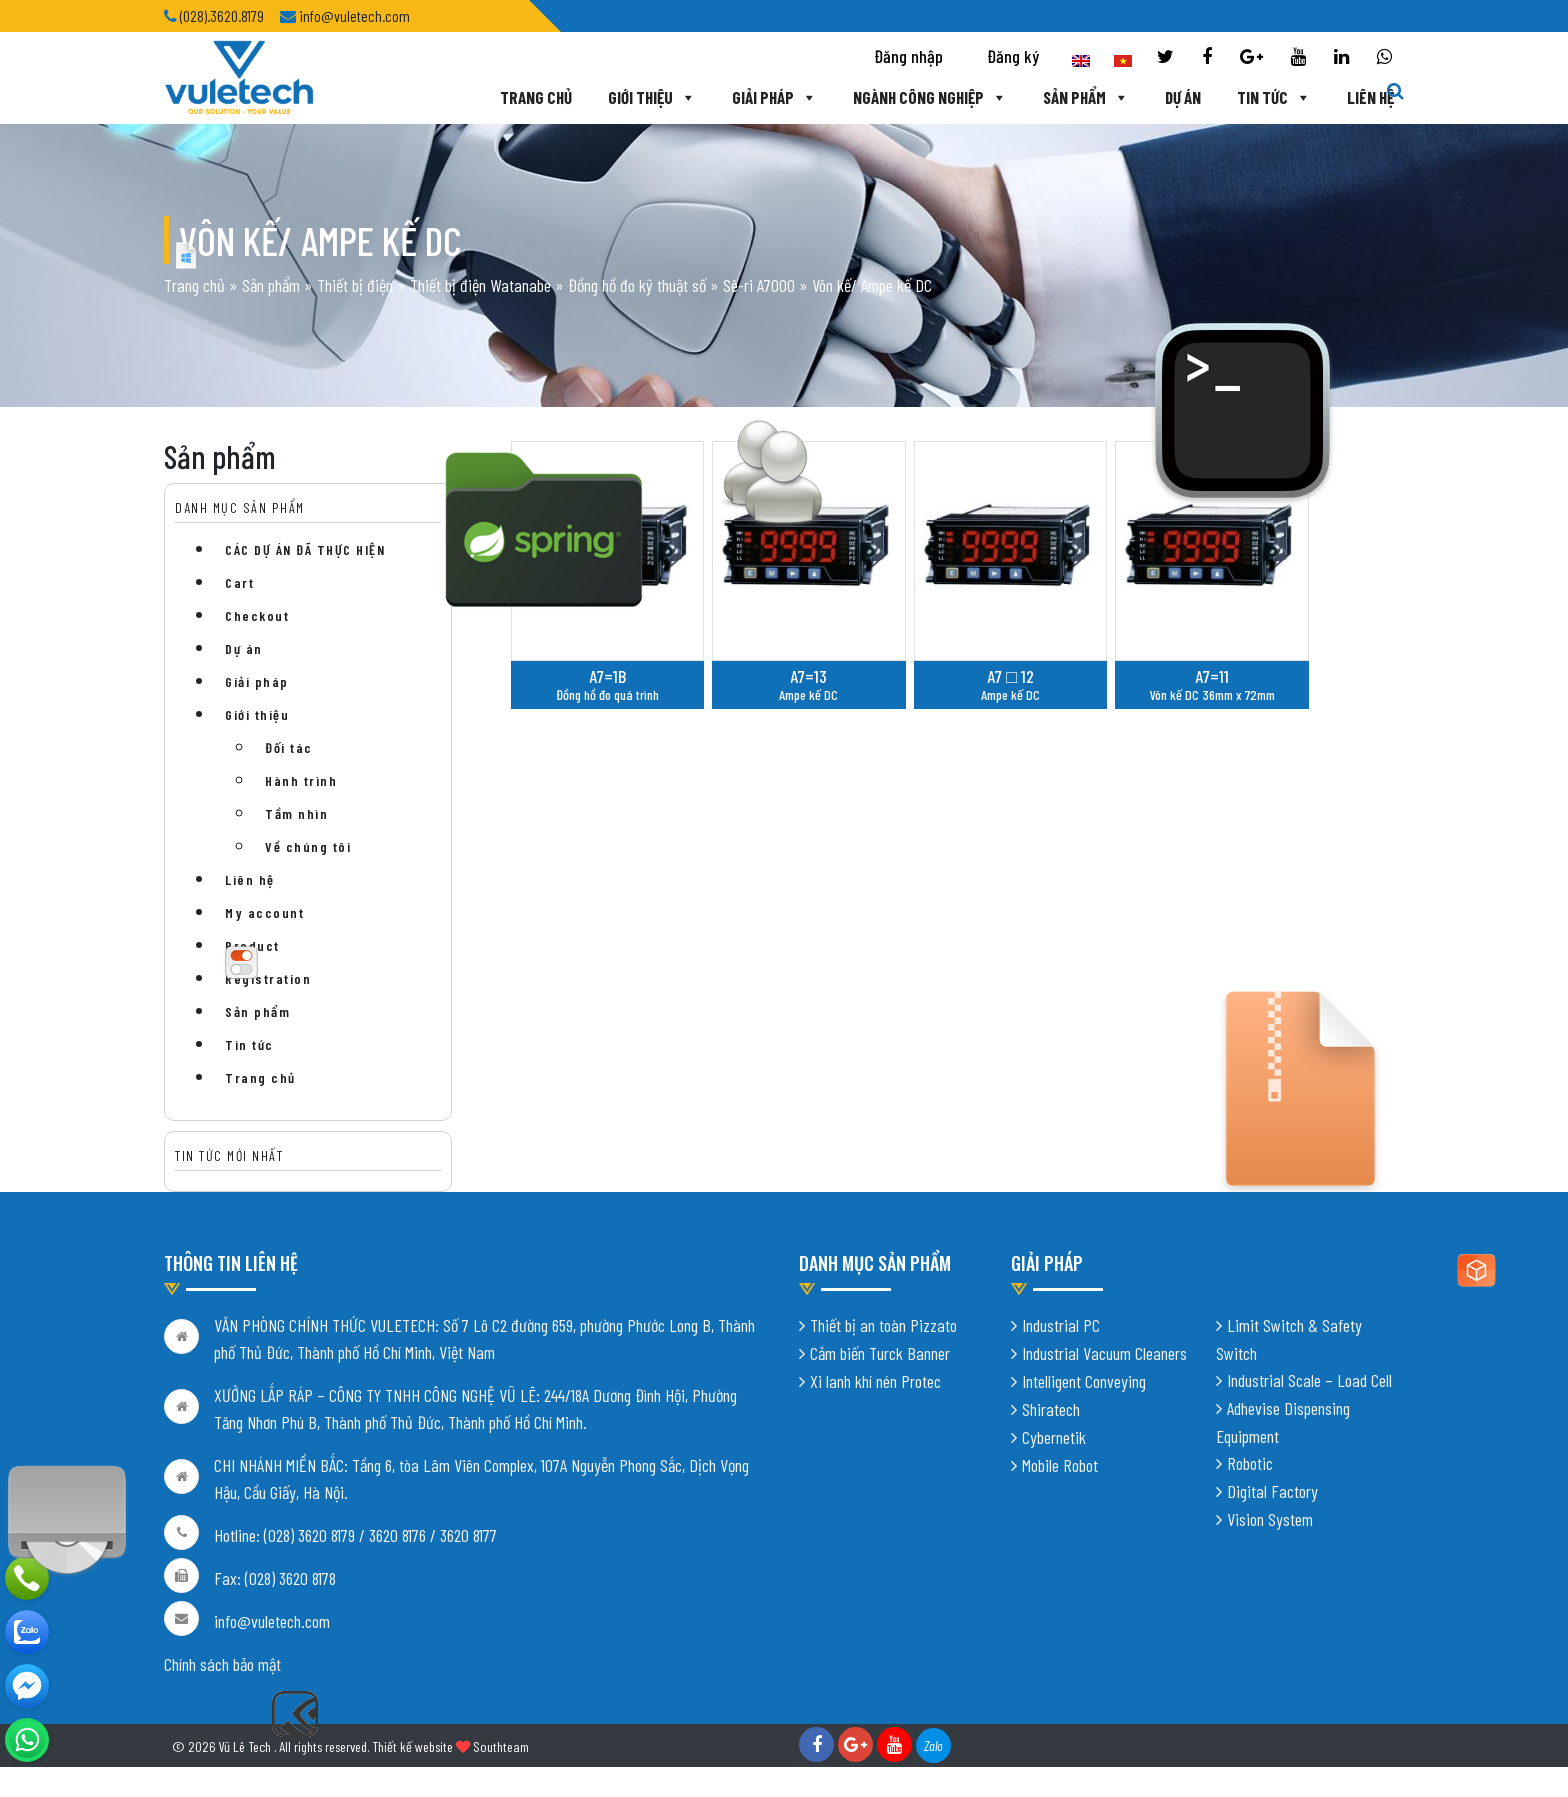  I want to click on open spring framework project folder, so click(543, 535).